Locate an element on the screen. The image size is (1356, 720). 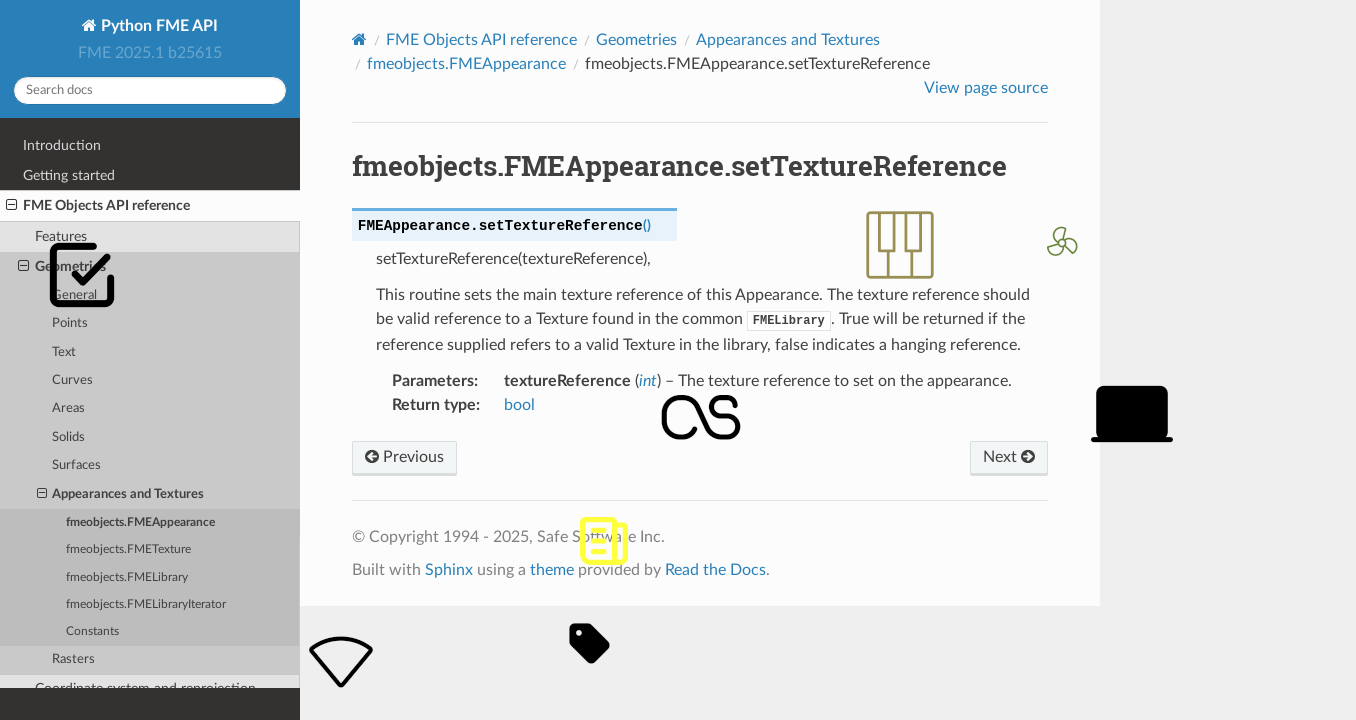
open music or piano app is located at coordinates (900, 245).